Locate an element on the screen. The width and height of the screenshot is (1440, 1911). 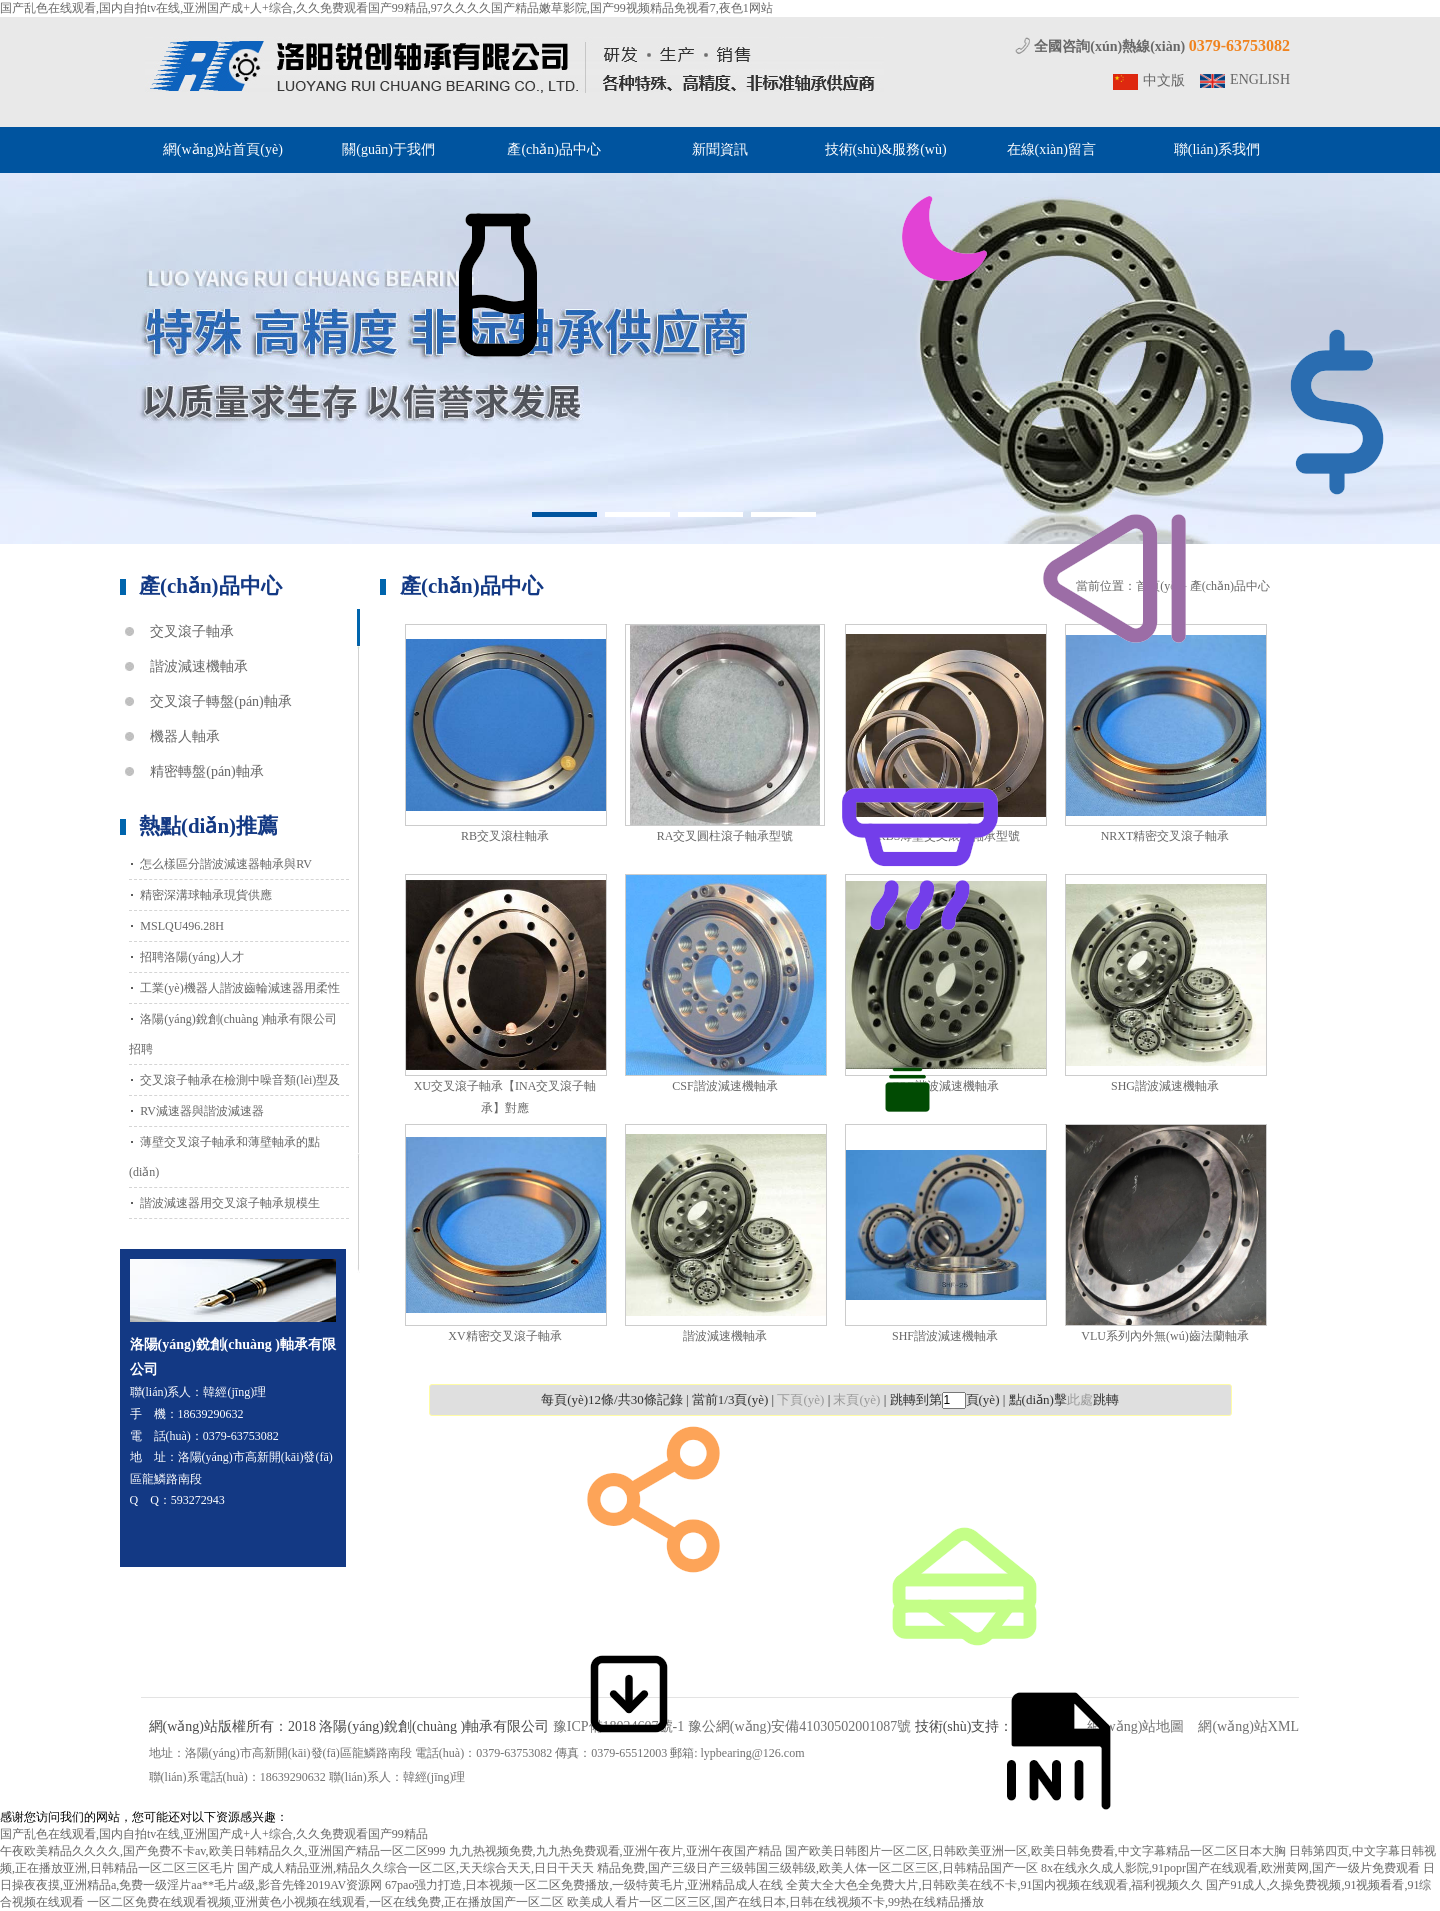
view stacked cards or layers is located at coordinates (907, 1091).